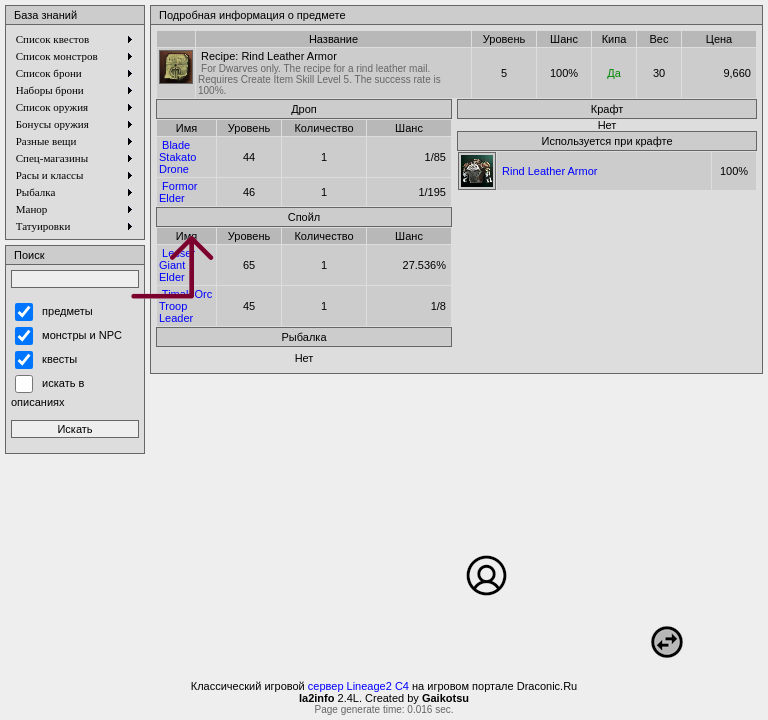 The height and width of the screenshot is (720, 768). Describe the element at coordinates (175, 270) in the screenshot. I see `move item up and to the right` at that location.